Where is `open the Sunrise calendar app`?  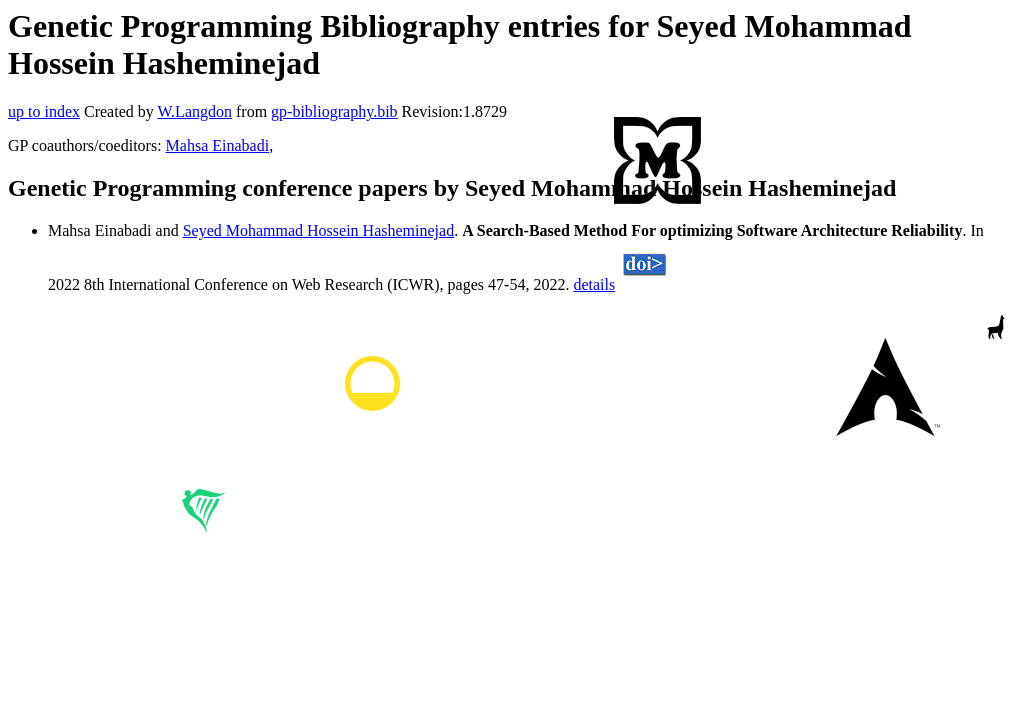
open the Sunrise calendar app is located at coordinates (372, 383).